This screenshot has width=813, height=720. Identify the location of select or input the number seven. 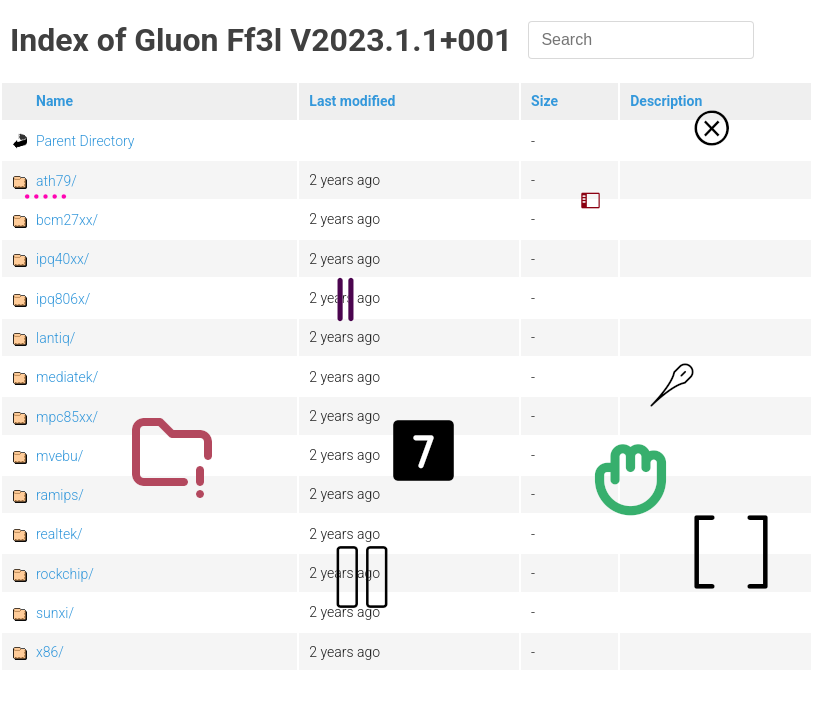
(423, 450).